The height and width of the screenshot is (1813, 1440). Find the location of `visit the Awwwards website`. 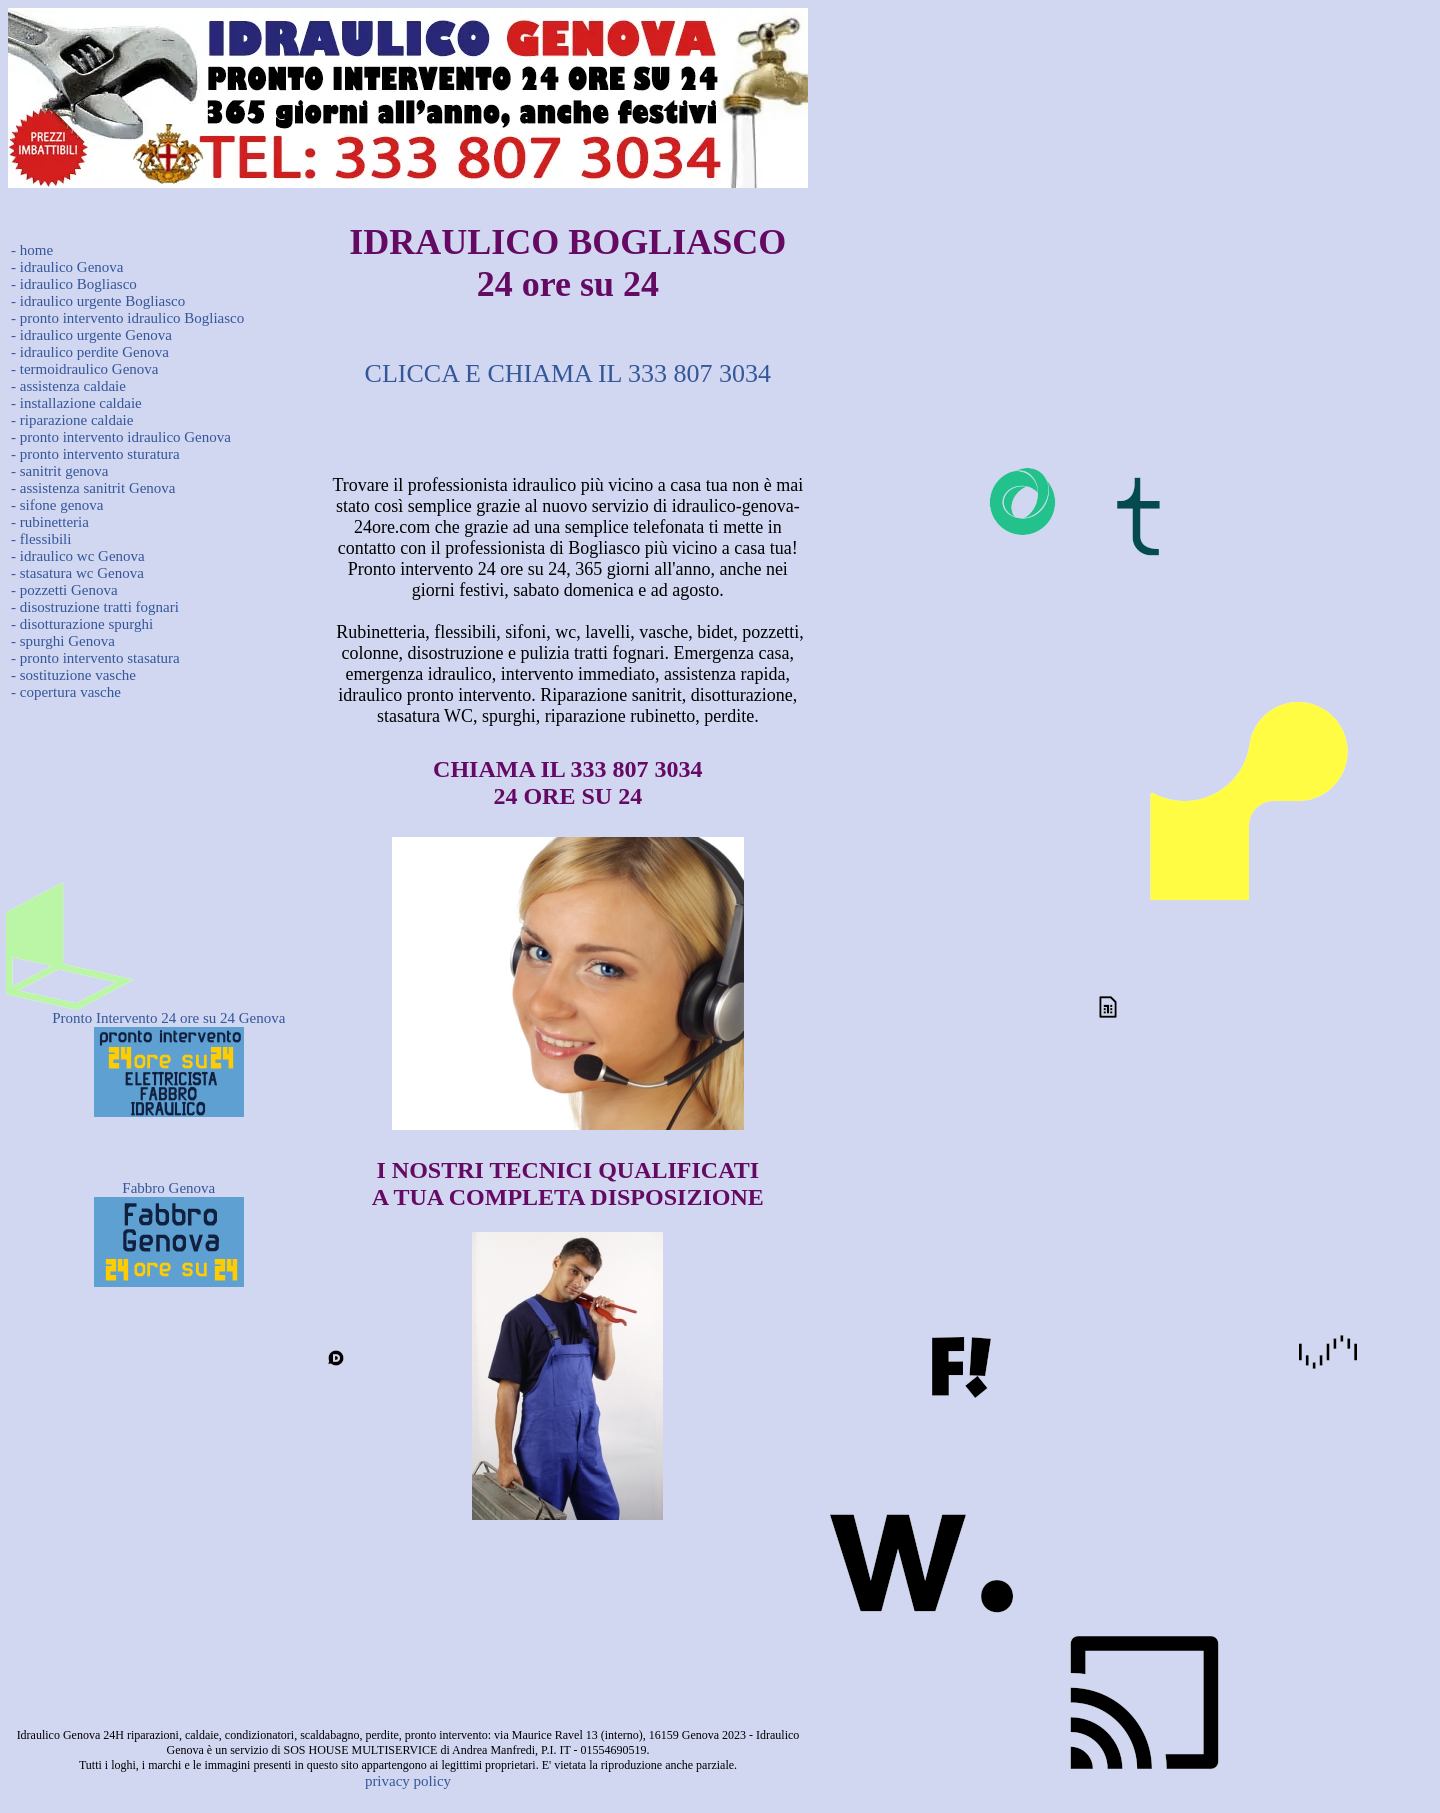

visit the Awwwards website is located at coordinates (921, 1563).